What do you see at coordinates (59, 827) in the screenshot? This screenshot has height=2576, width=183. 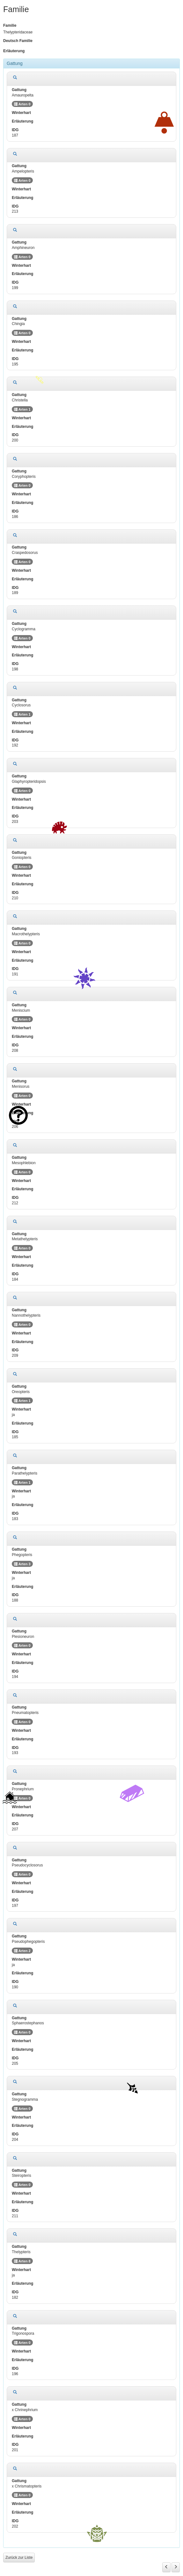 I see `select boar faction or clan emblem` at bounding box center [59, 827].